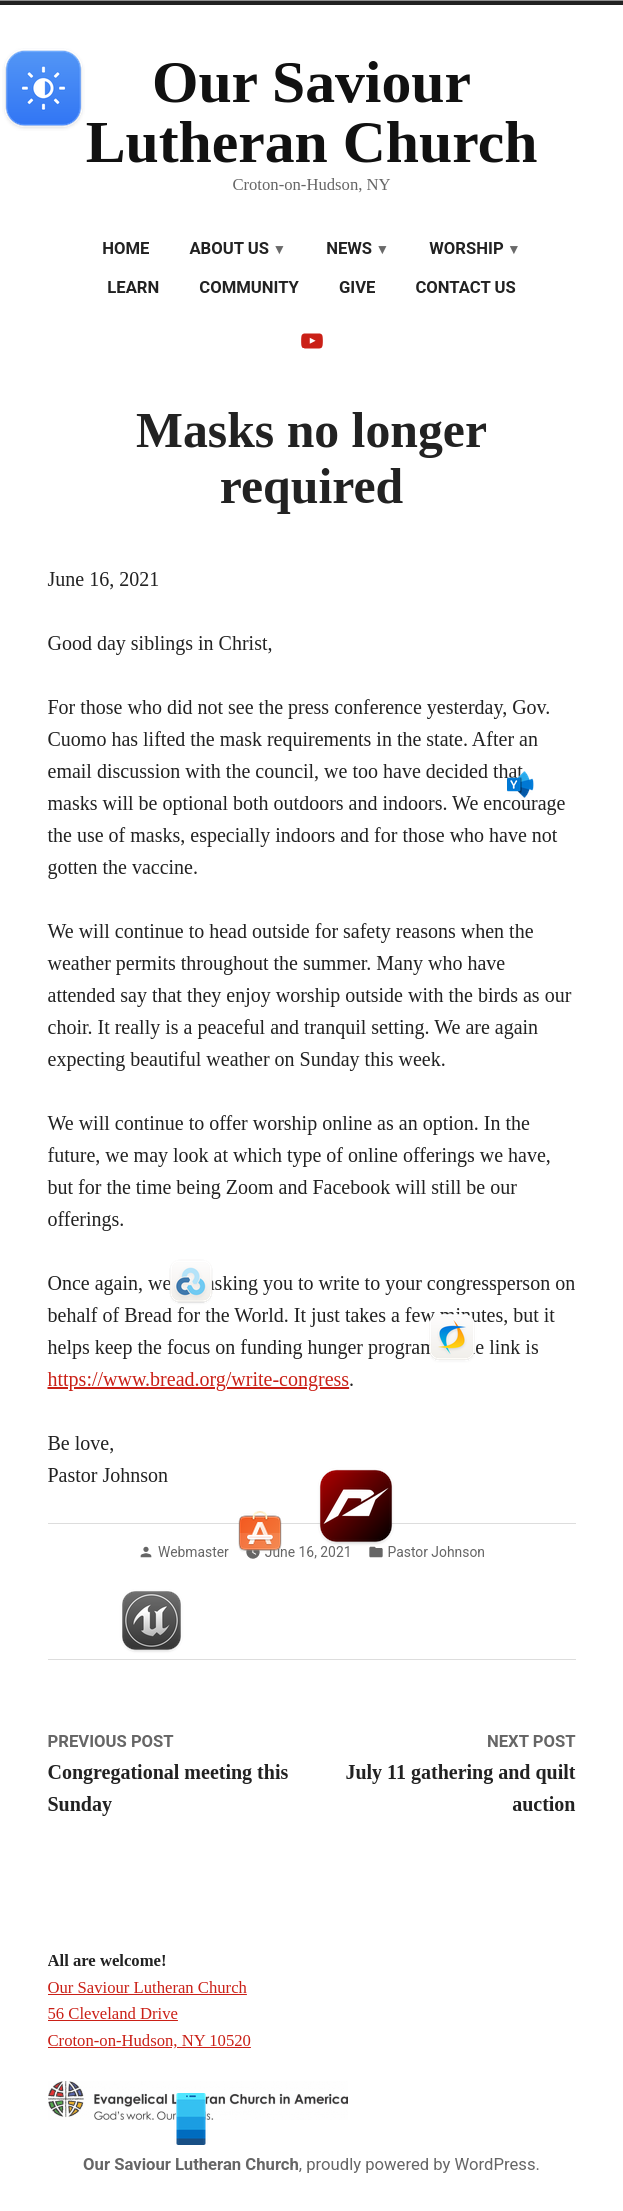 This screenshot has height=2211, width=623. What do you see at coordinates (452, 1337) in the screenshot?
I see `open CrossOver app to run Windows software` at bounding box center [452, 1337].